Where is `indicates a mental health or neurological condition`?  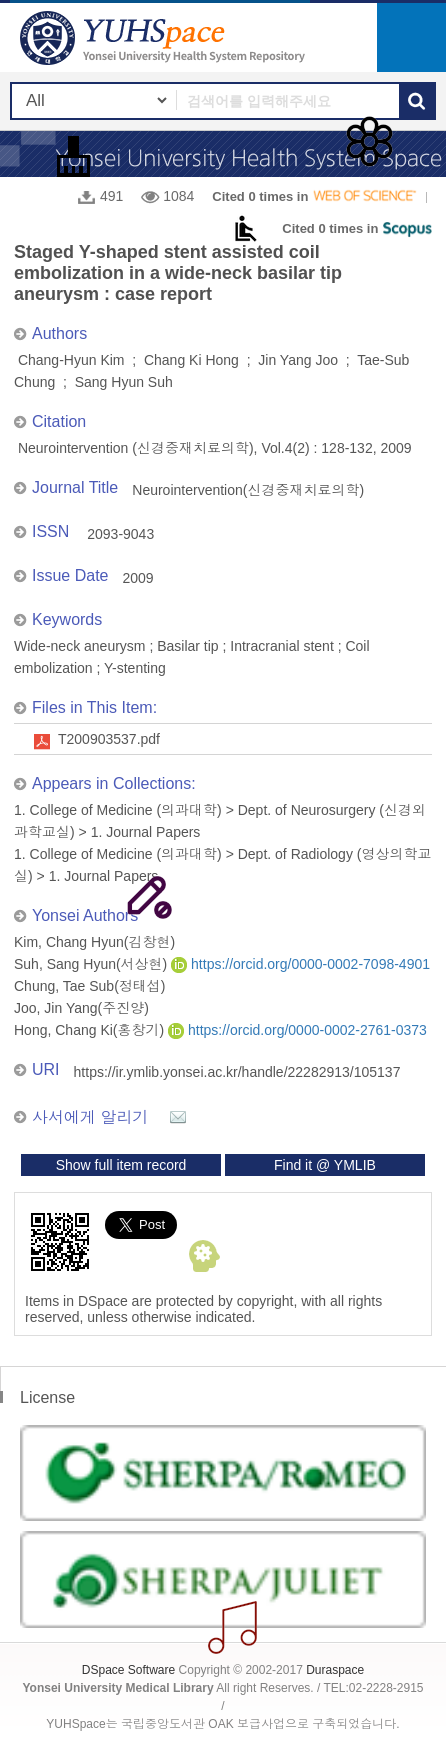
indicates a mental health or neurological condition is located at coordinates (205, 1256).